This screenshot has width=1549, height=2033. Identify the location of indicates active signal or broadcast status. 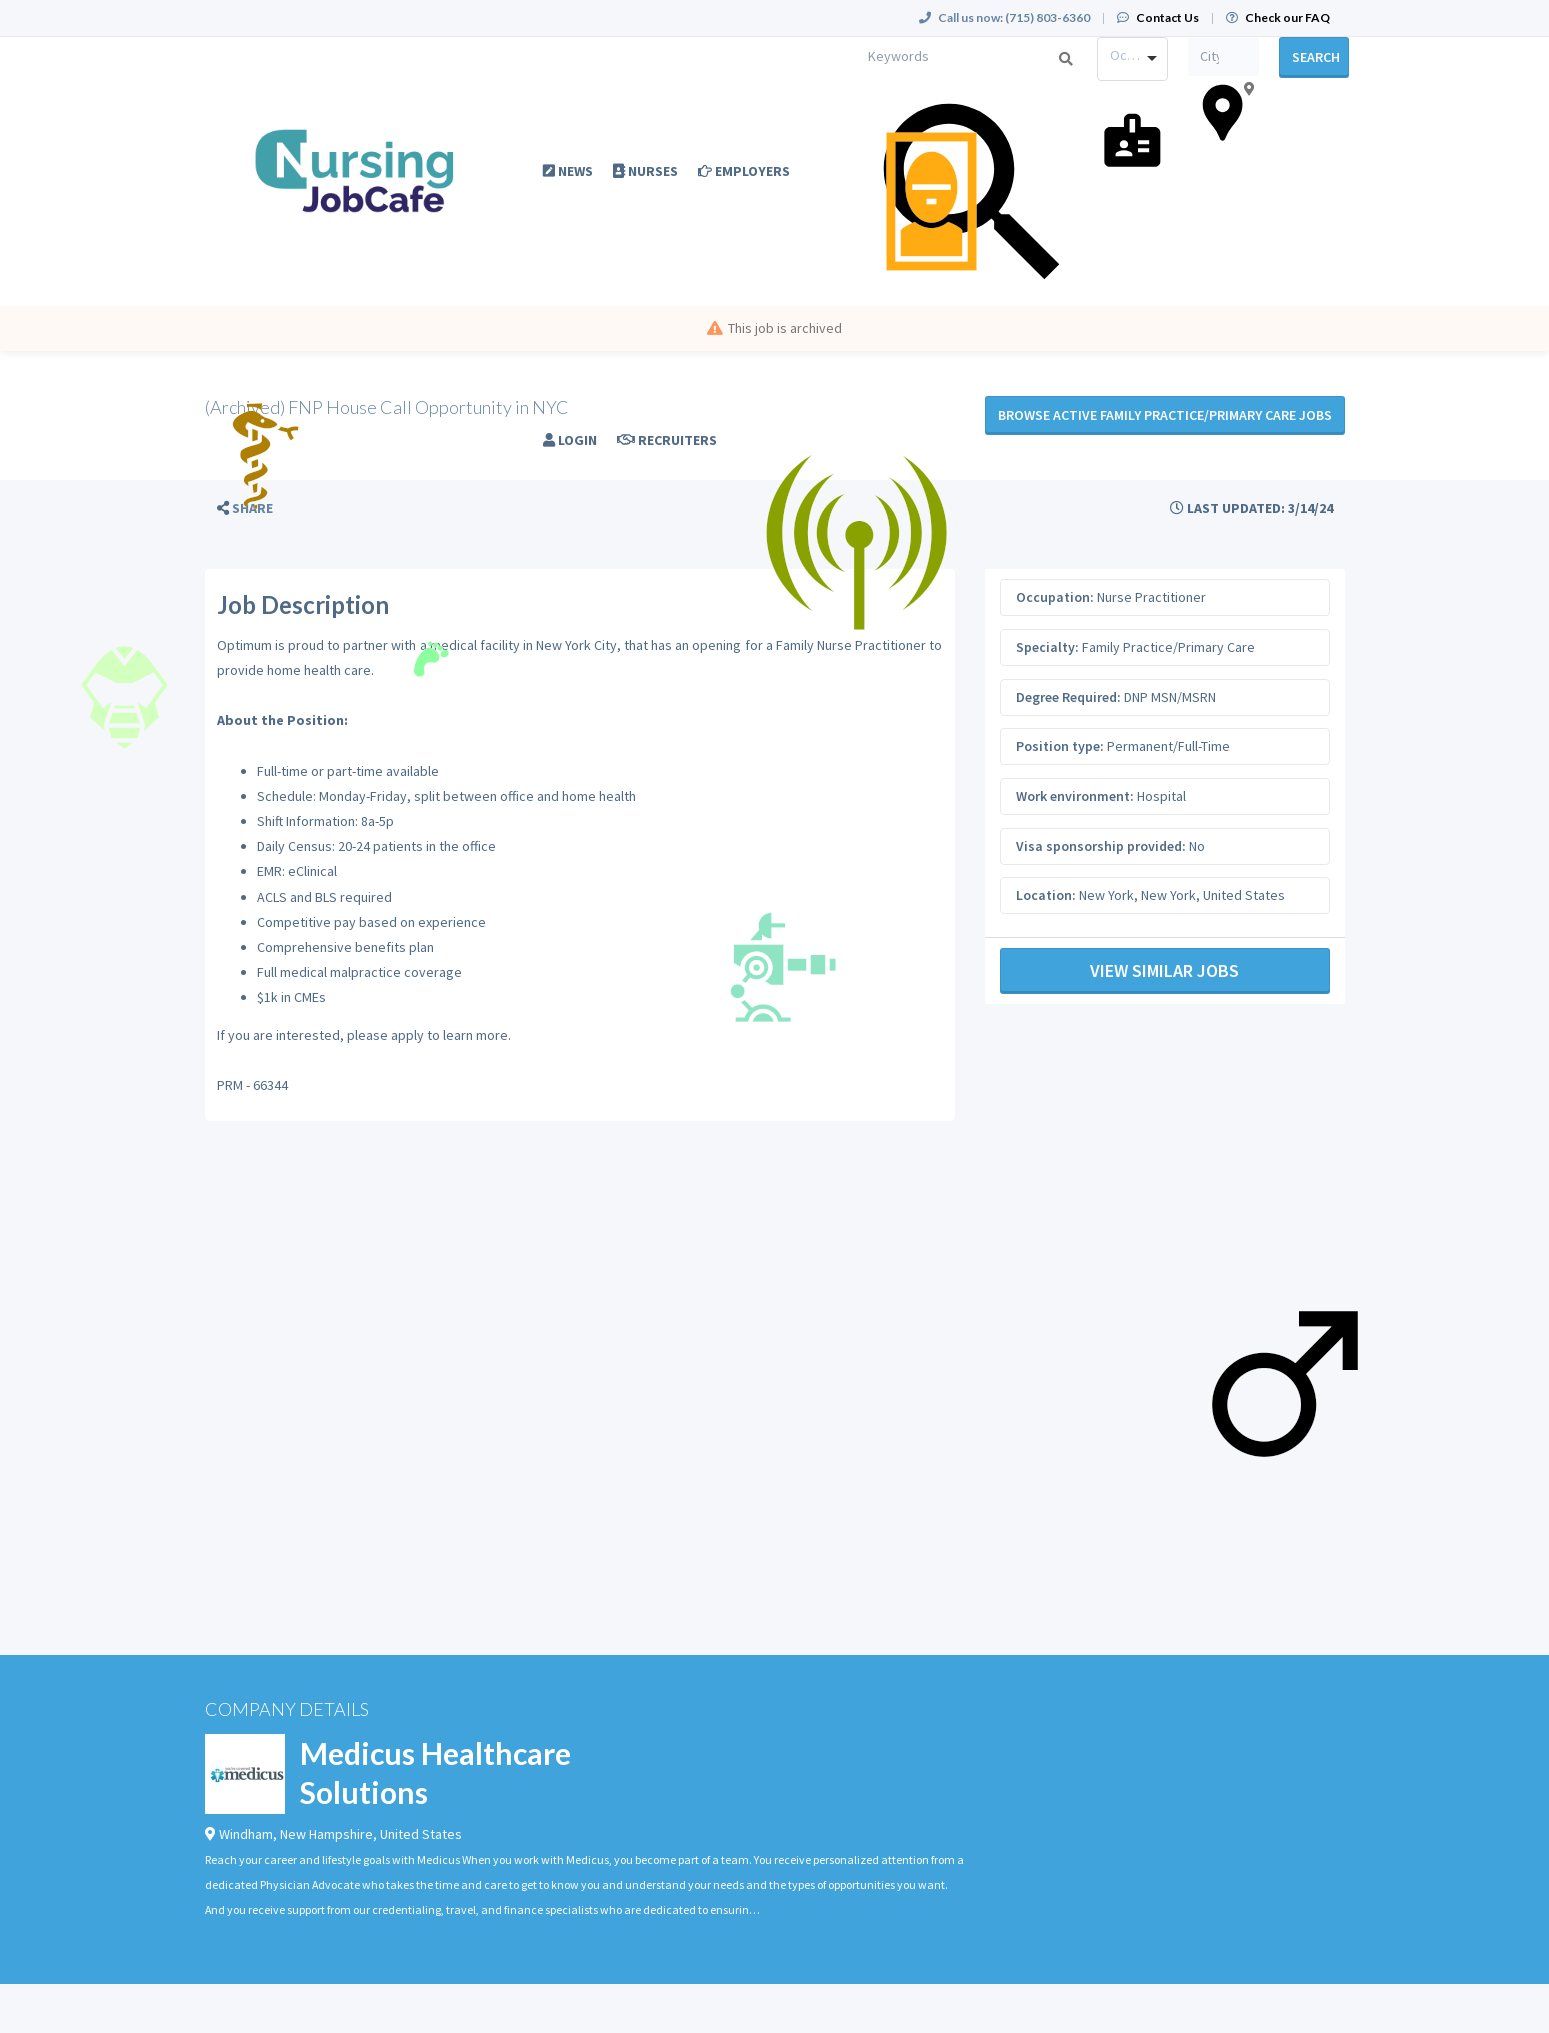
(857, 538).